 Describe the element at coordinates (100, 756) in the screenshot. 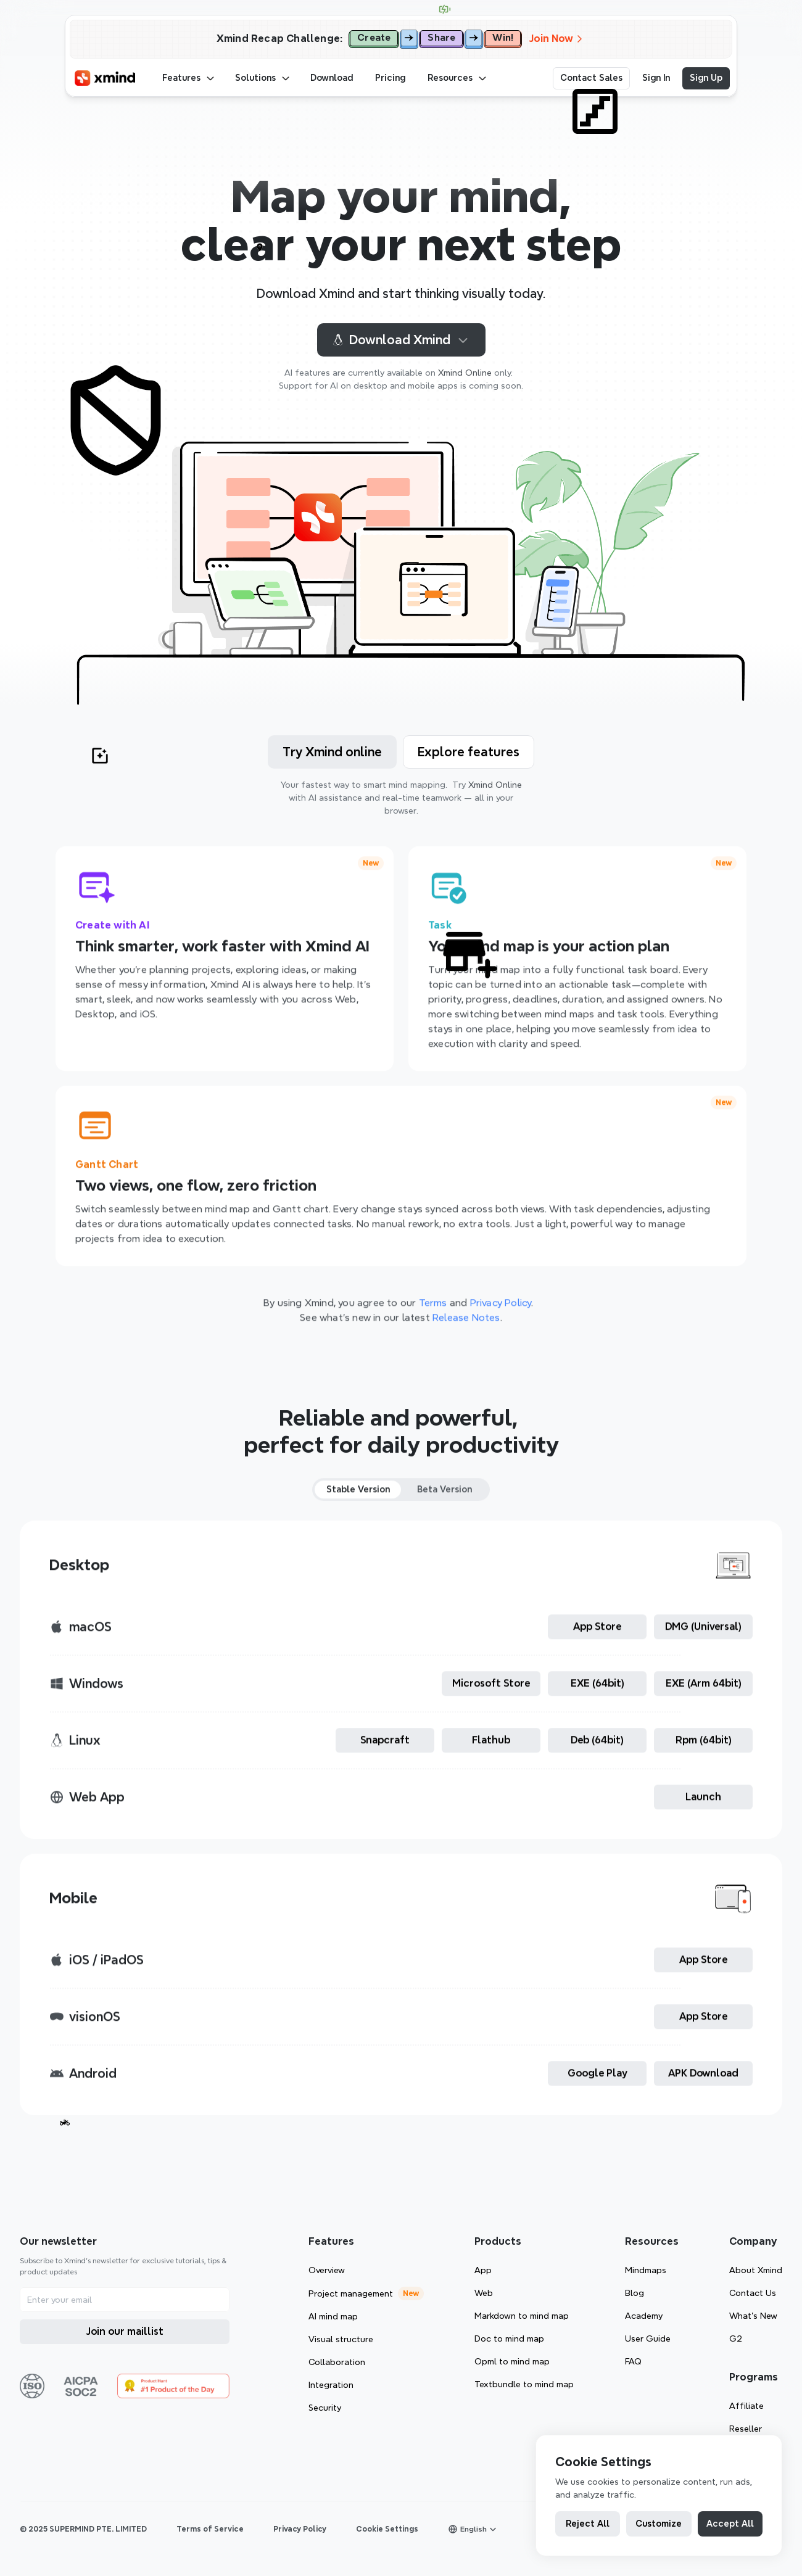

I see `apply filters or effects to a photo` at that location.